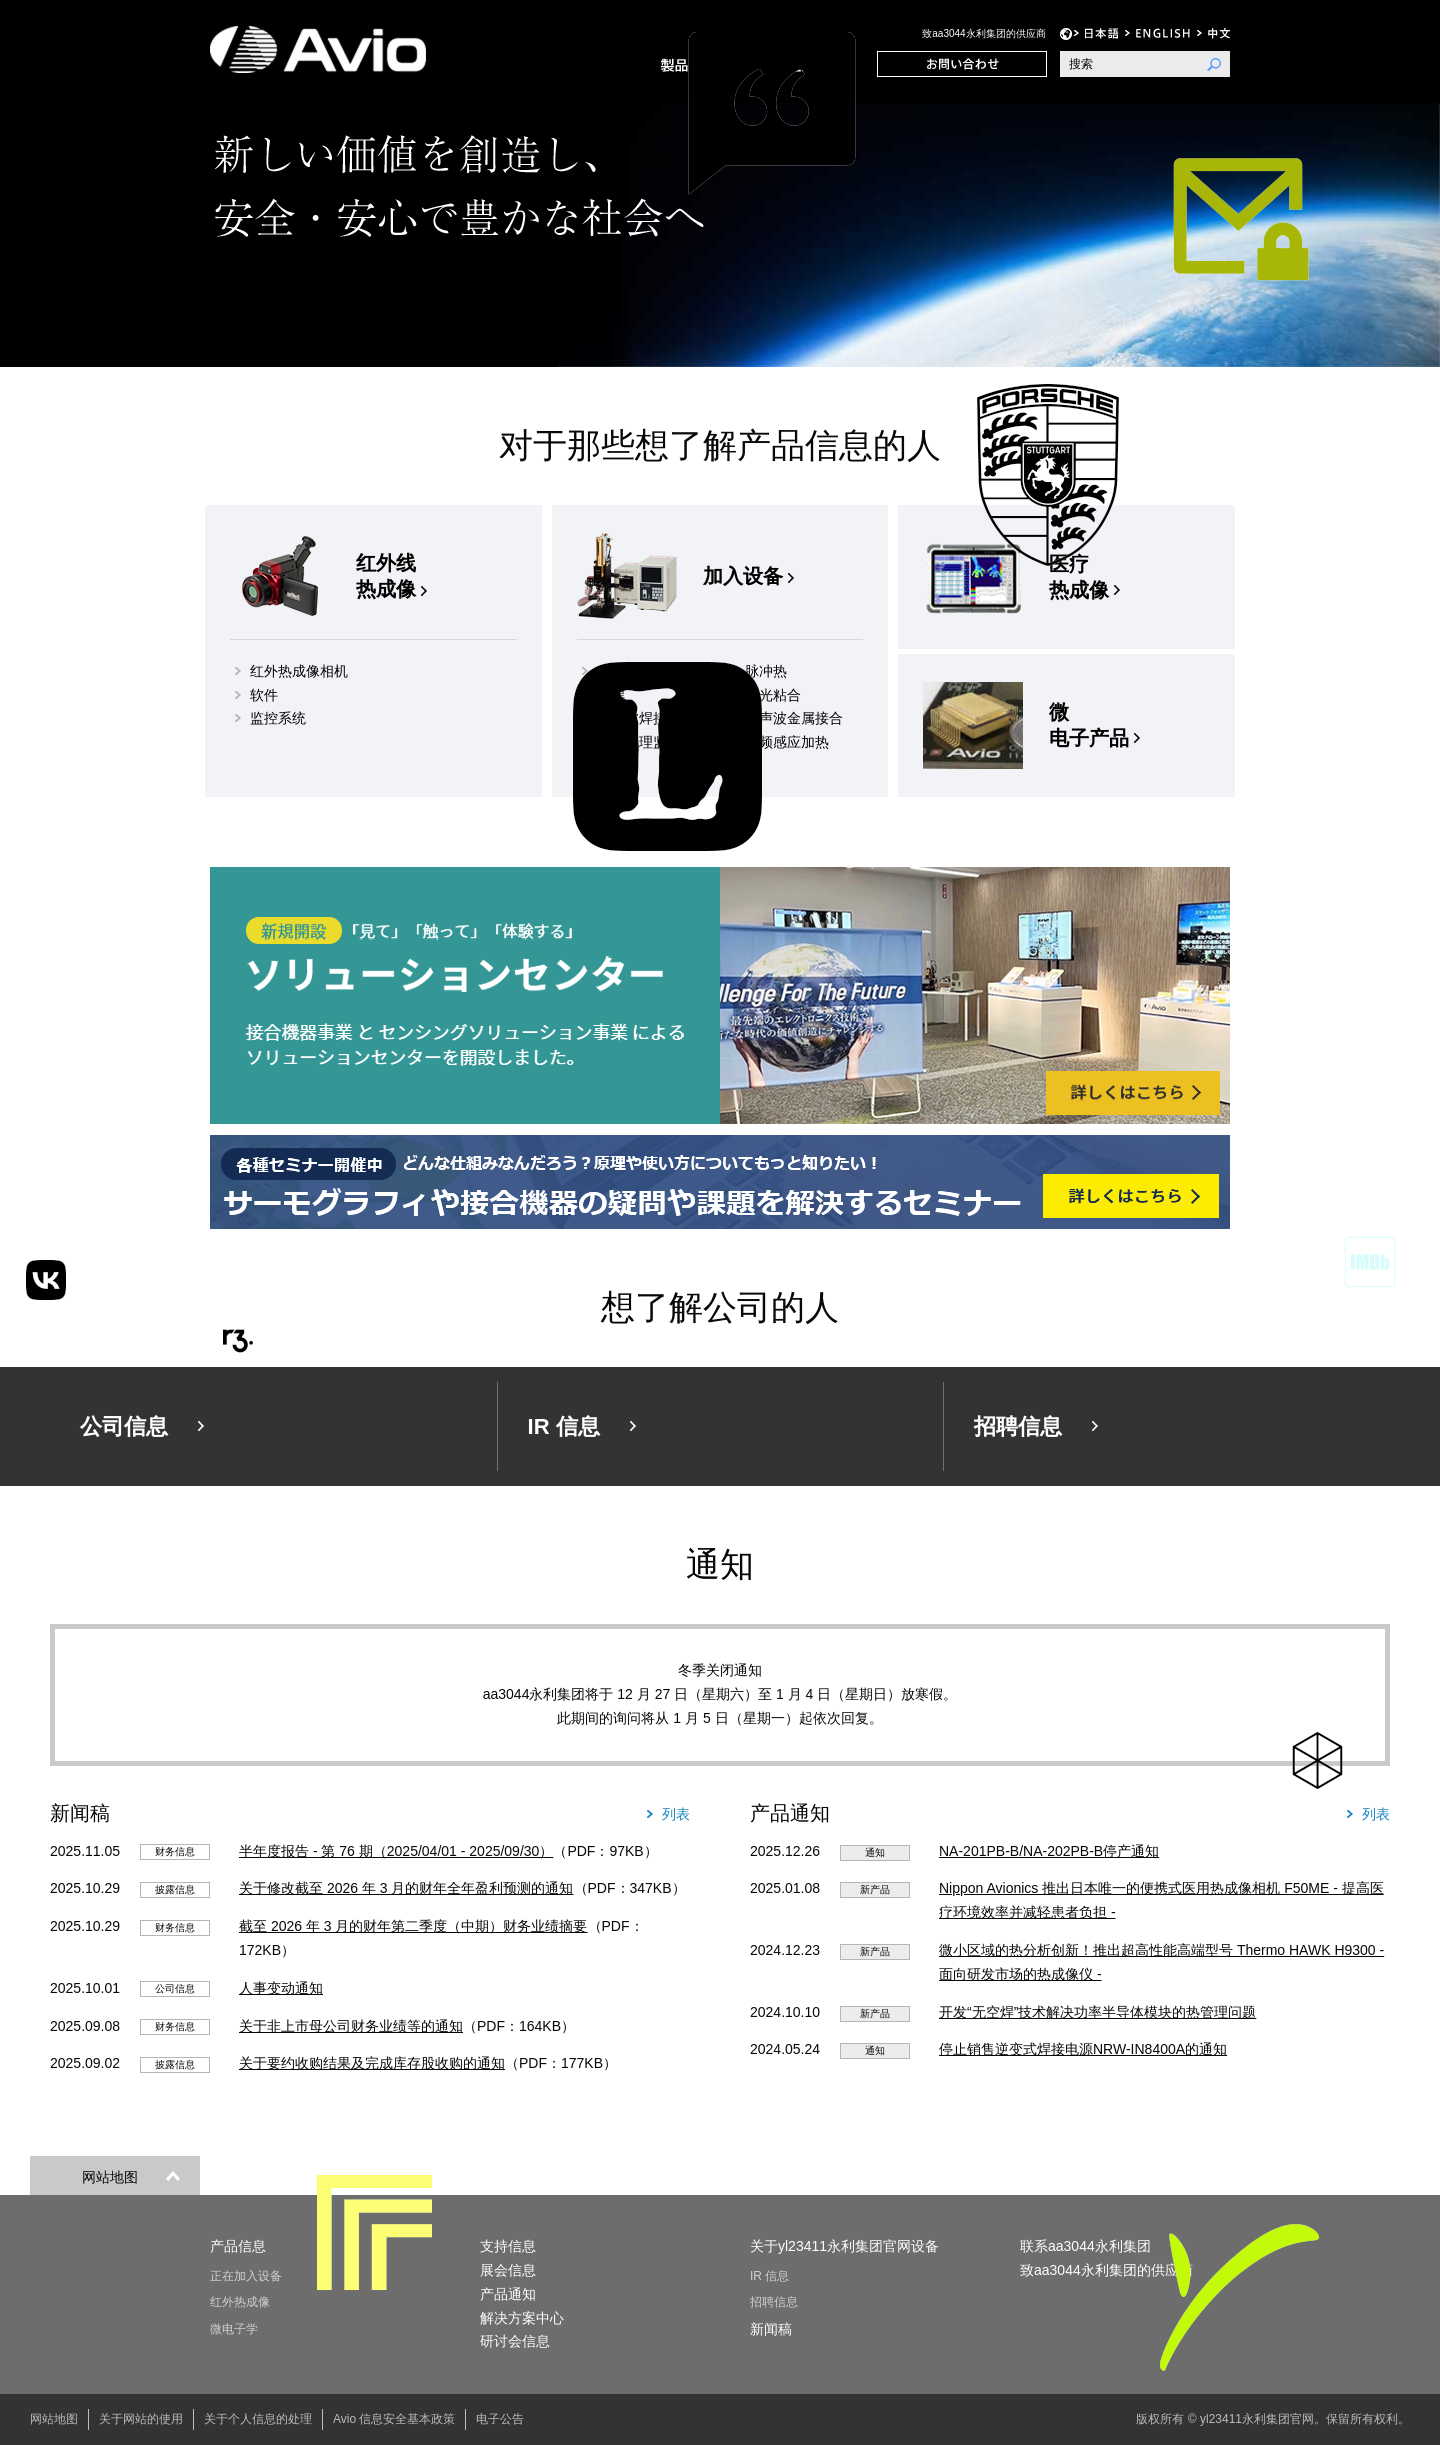  I want to click on r3 company logo, so click(238, 1341).